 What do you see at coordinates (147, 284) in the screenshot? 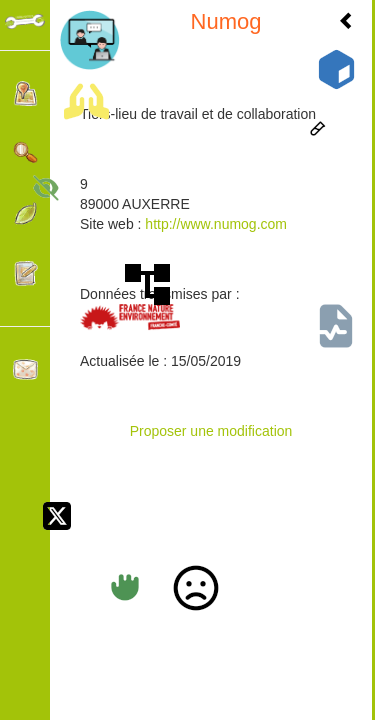
I see `view account hierarchy or organizational structure` at bounding box center [147, 284].